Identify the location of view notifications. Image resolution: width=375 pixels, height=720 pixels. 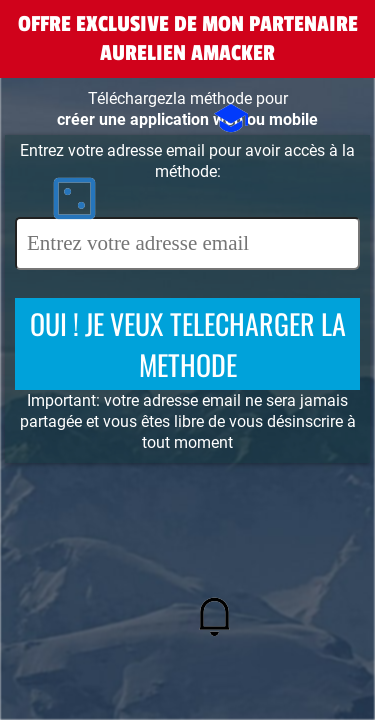
(214, 615).